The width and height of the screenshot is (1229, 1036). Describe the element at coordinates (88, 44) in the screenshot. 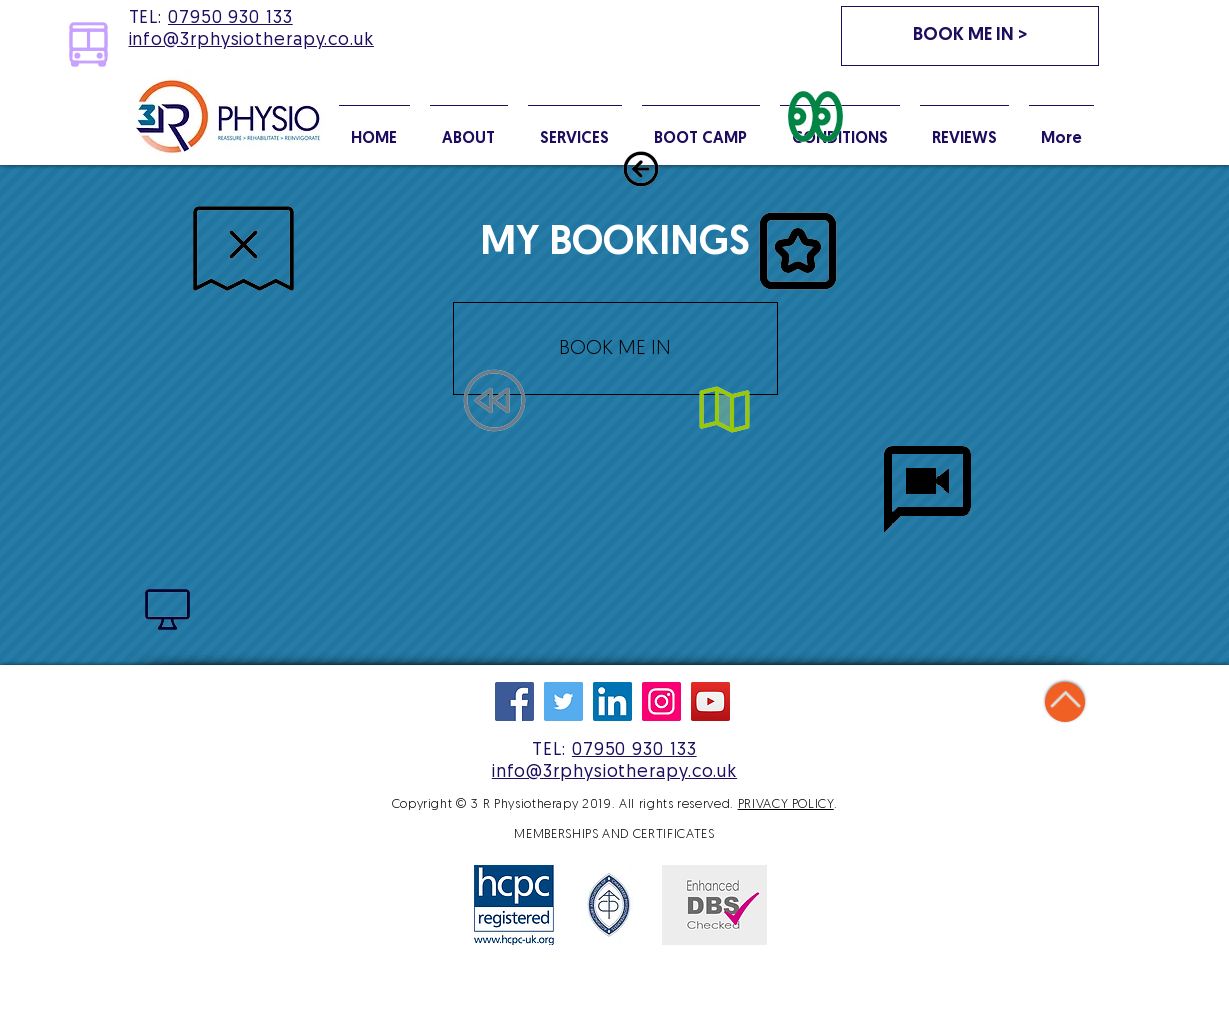

I see `view bus routes or schedules` at that location.